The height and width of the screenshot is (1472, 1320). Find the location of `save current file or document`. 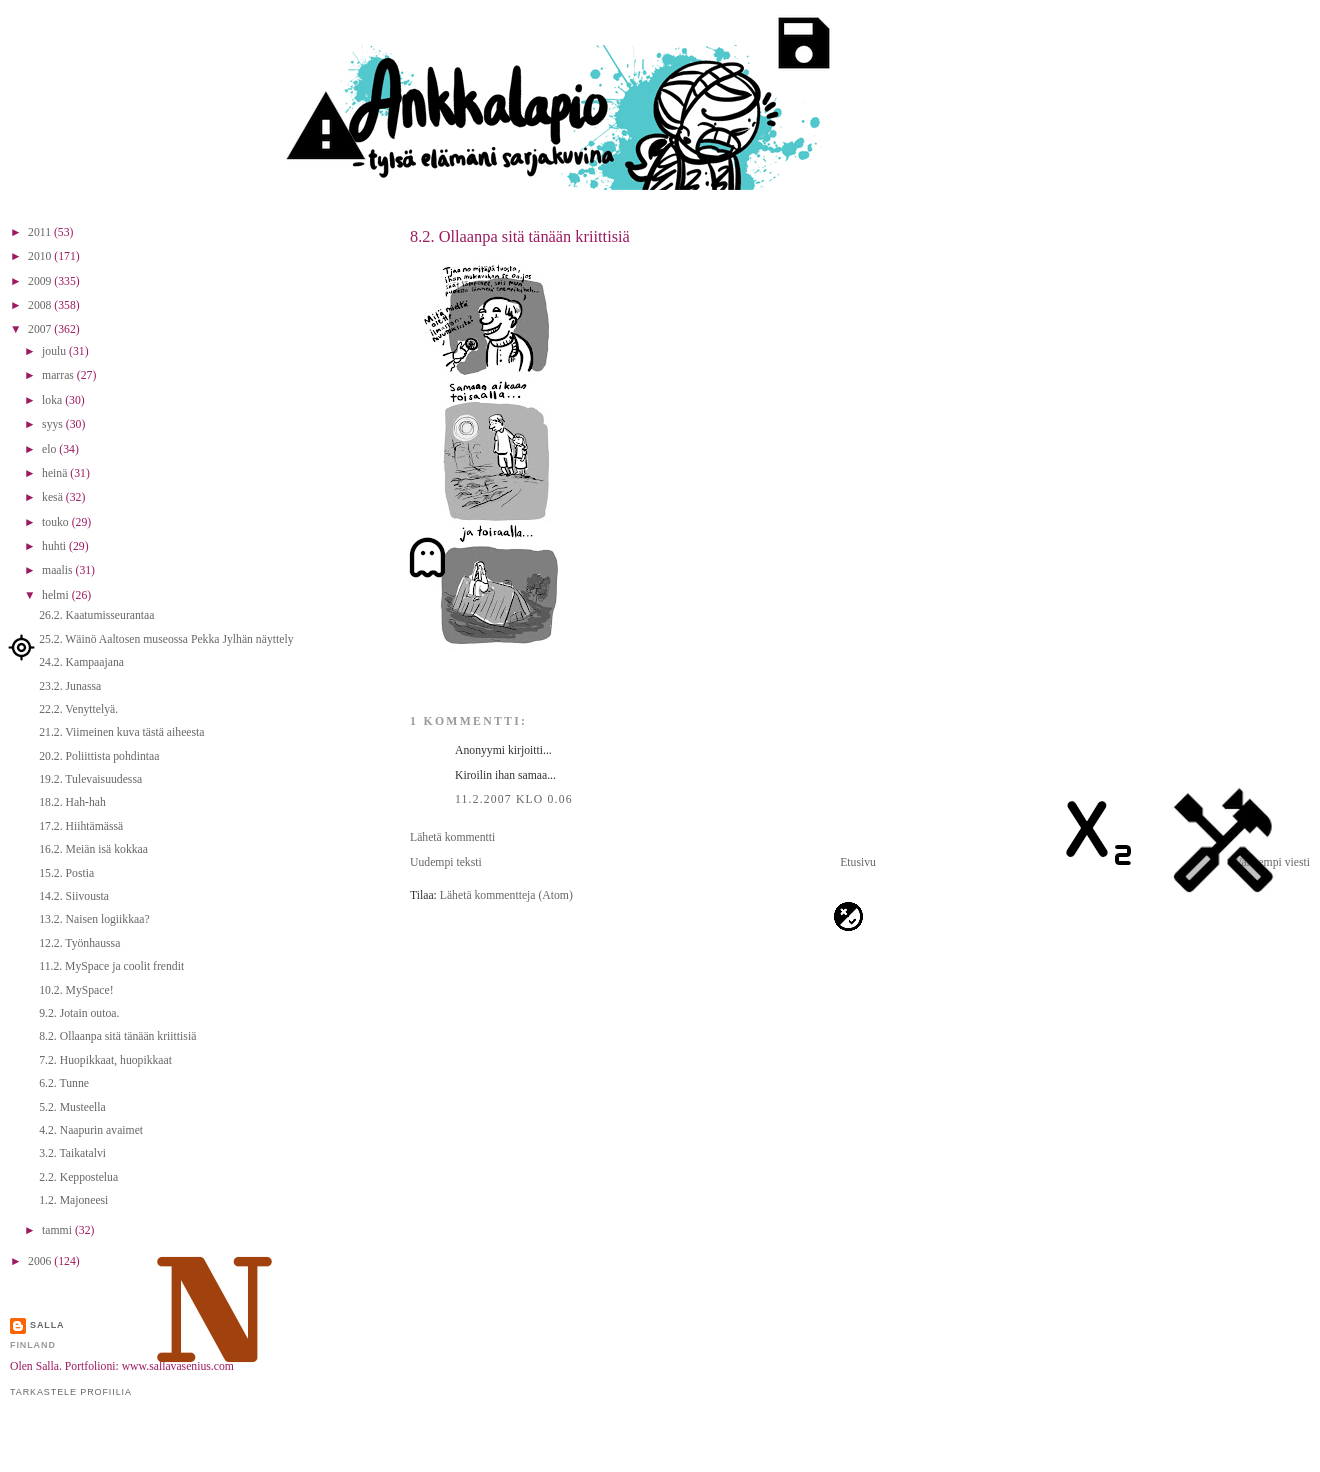

save current file or document is located at coordinates (804, 43).